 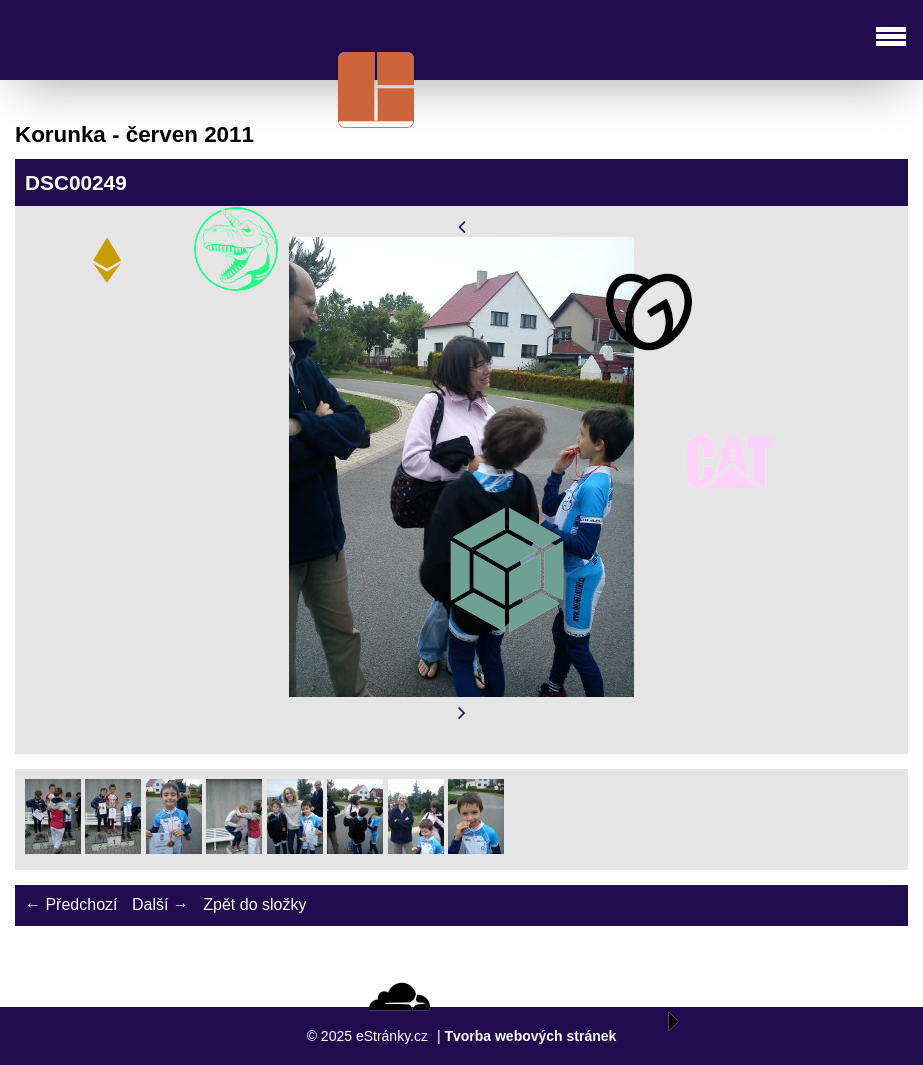 What do you see at coordinates (376, 90) in the screenshot?
I see `tmux terminal multiplexer logo` at bounding box center [376, 90].